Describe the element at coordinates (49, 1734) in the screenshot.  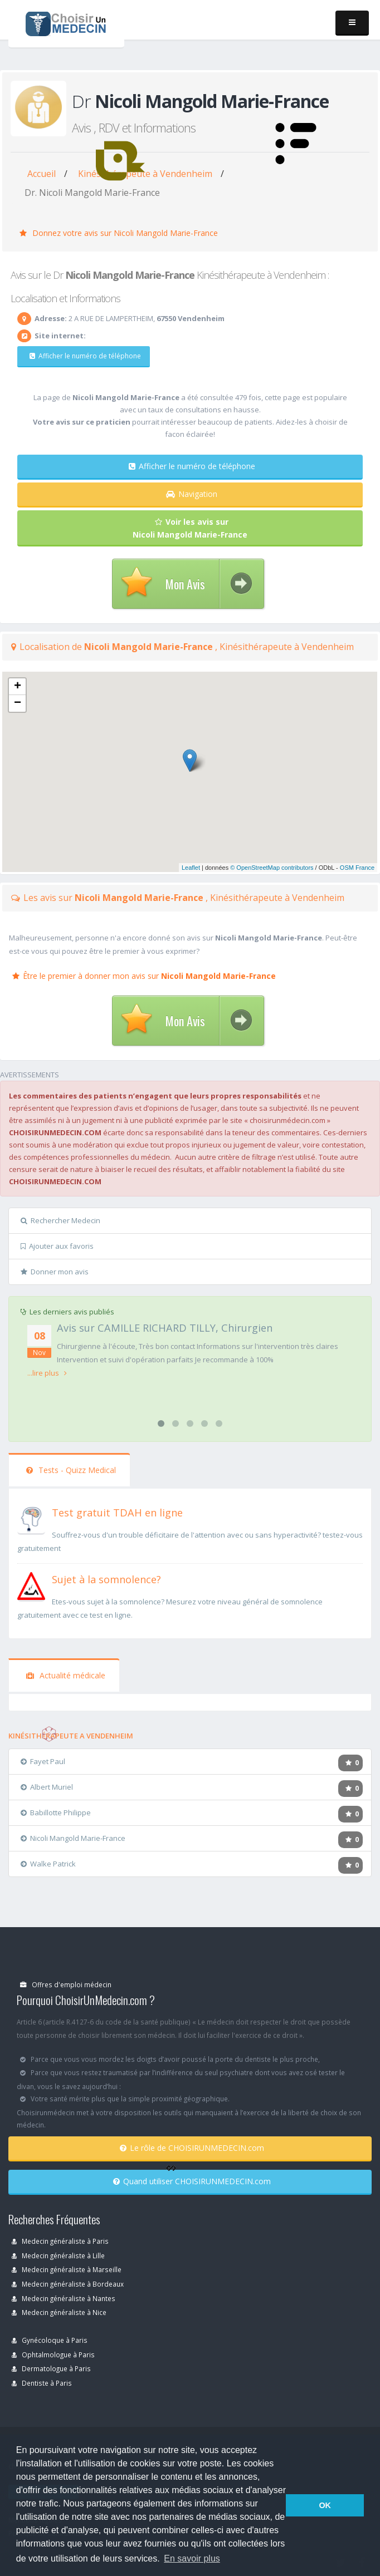
I see `semantic-release automation tool logo` at that location.